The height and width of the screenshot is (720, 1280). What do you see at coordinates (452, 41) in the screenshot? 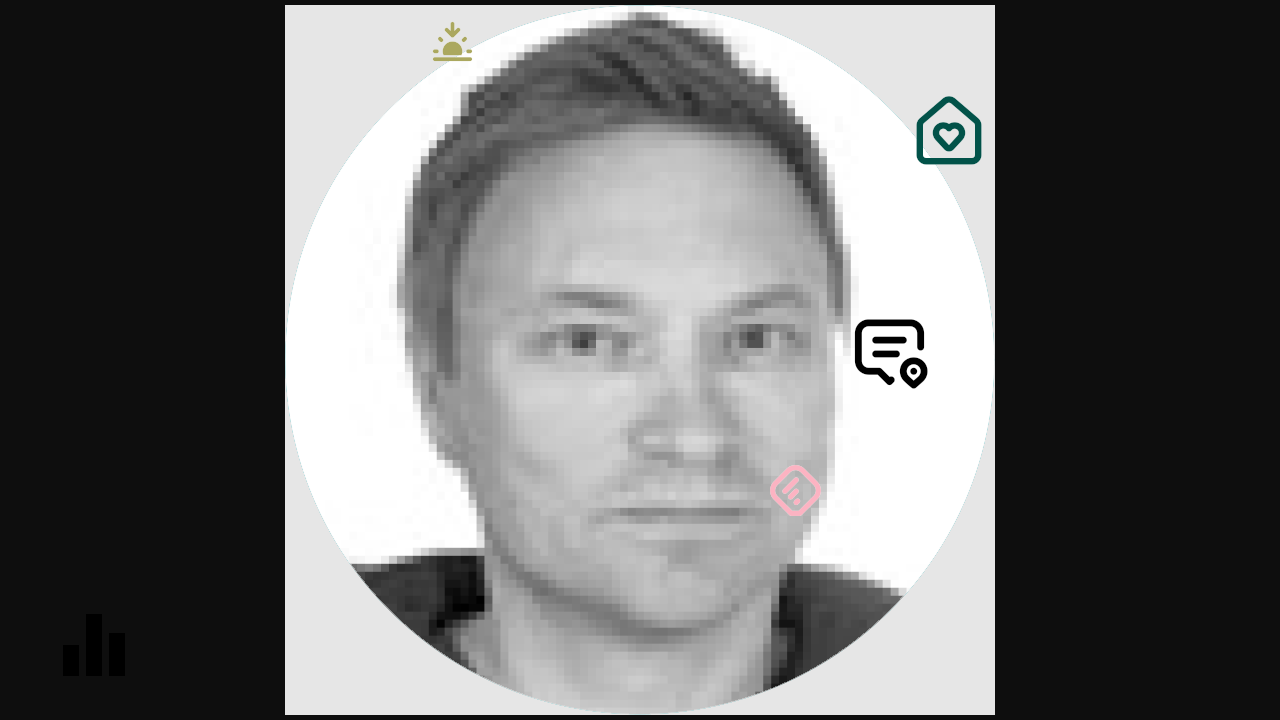
I see `indicates sunset or evening time` at bounding box center [452, 41].